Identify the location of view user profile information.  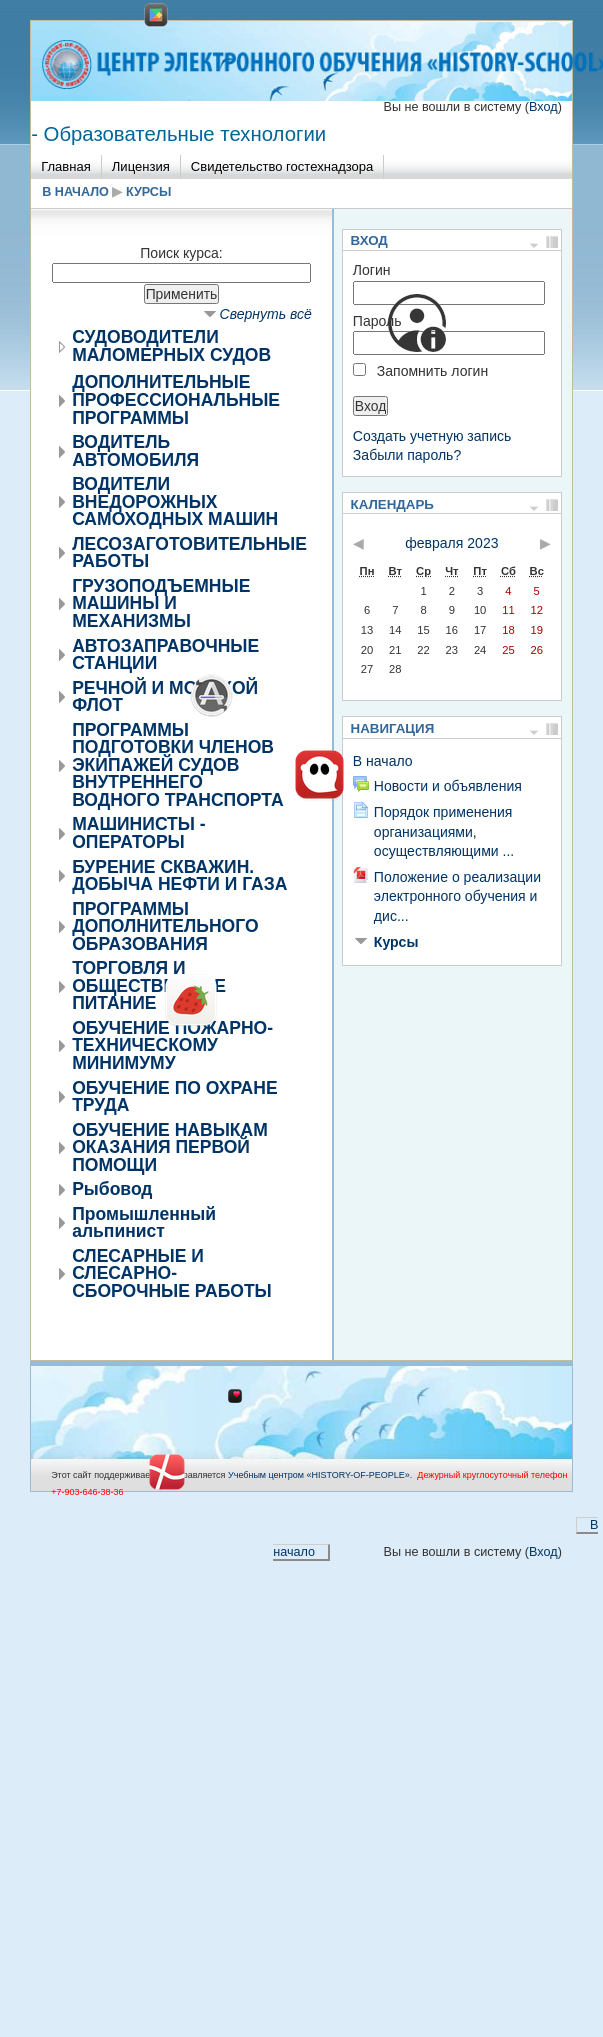
(417, 323).